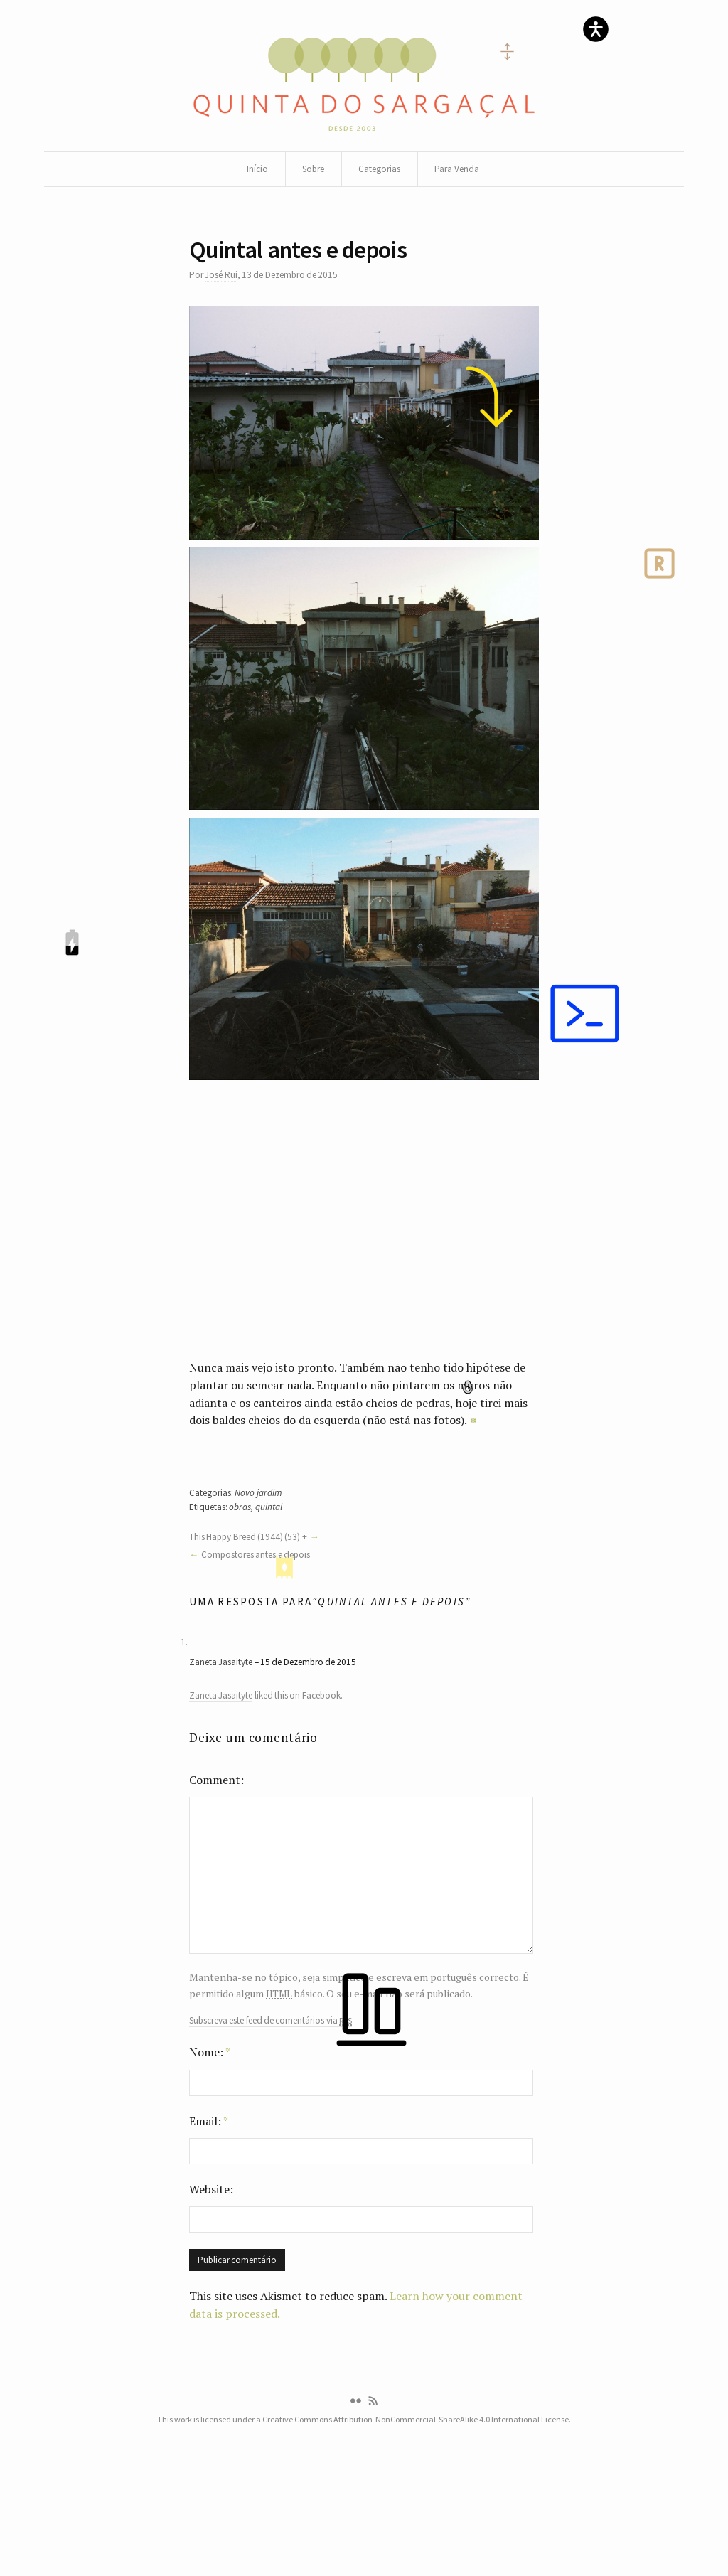 Image resolution: width=728 pixels, height=2576 pixels. I want to click on expand content vertically, so click(507, 51).